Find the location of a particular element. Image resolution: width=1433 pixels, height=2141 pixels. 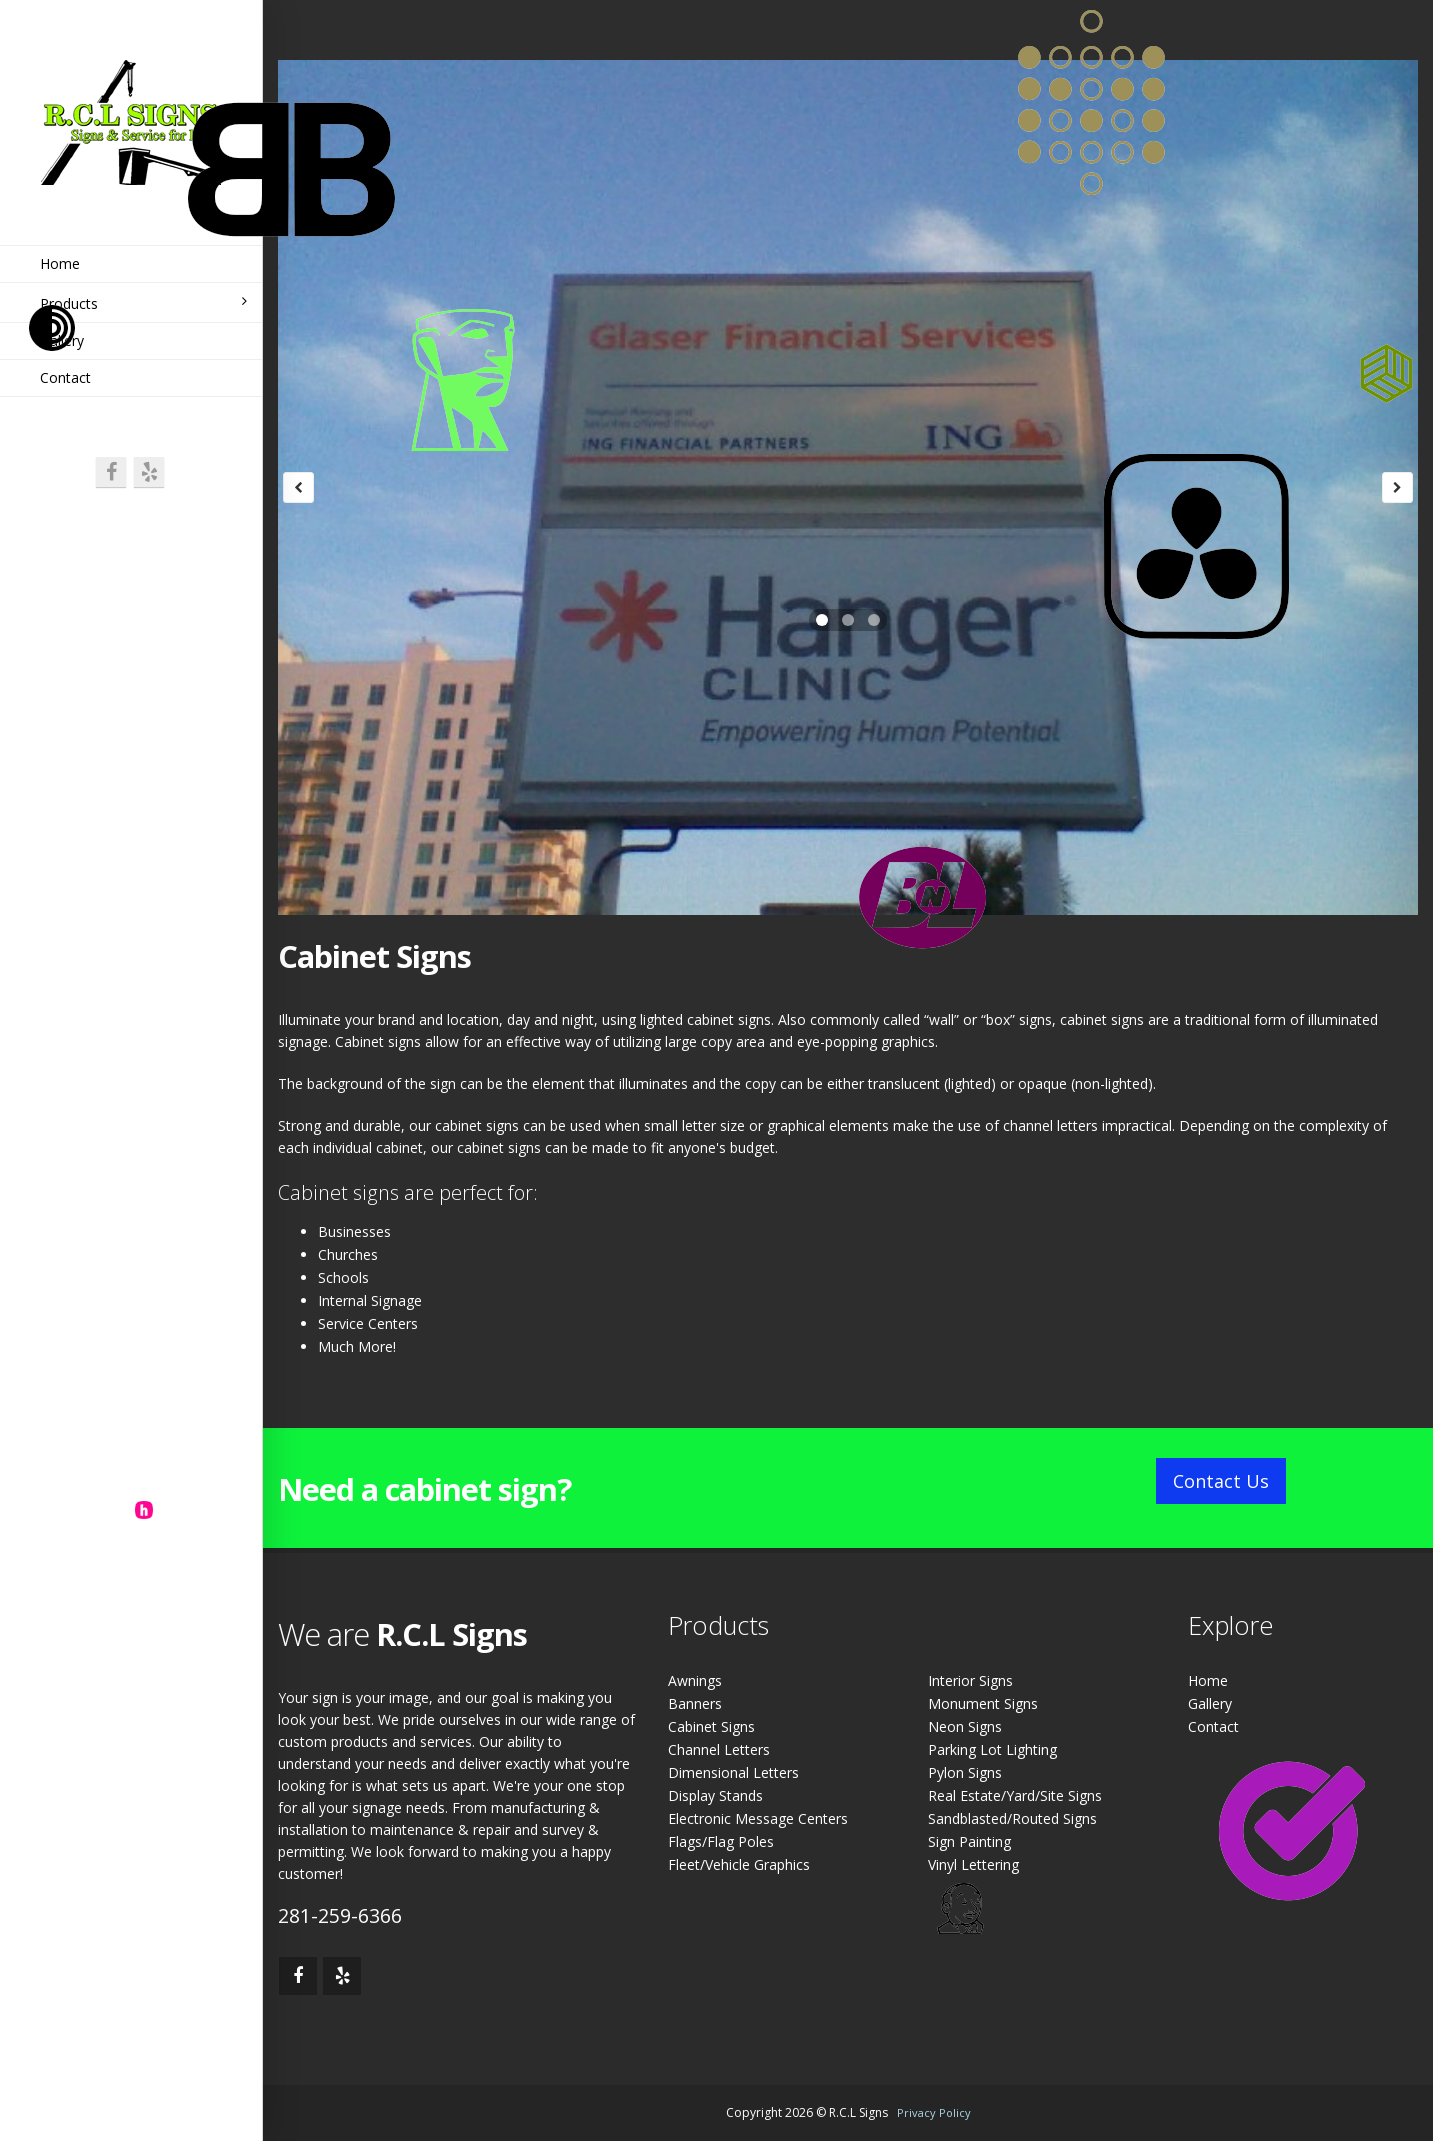

Hack Club logo is located at coordinates (144, 1510).